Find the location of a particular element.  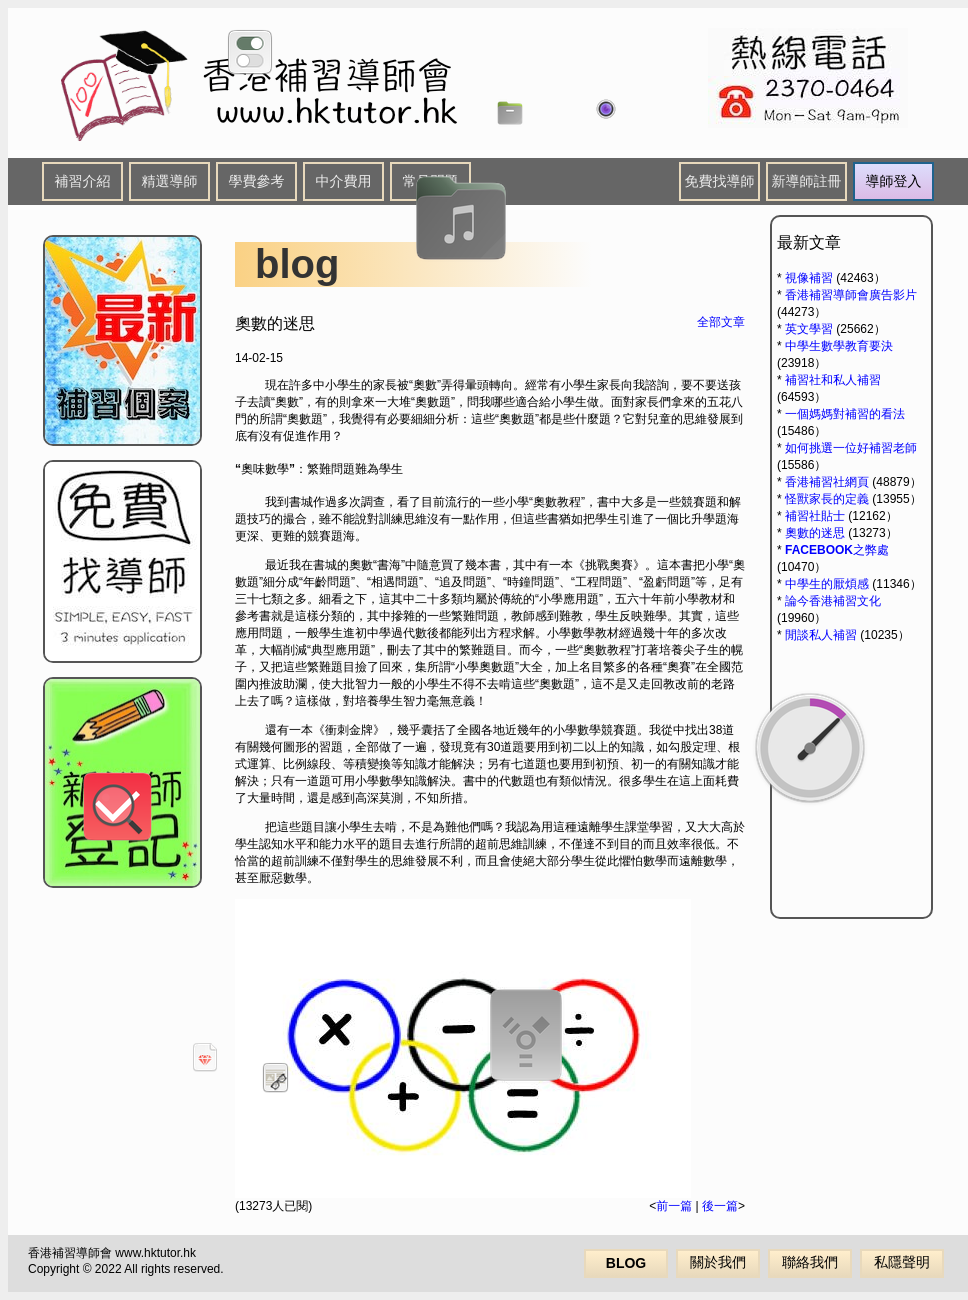

open office or productivity applications is located at coordinates (275, 1077).